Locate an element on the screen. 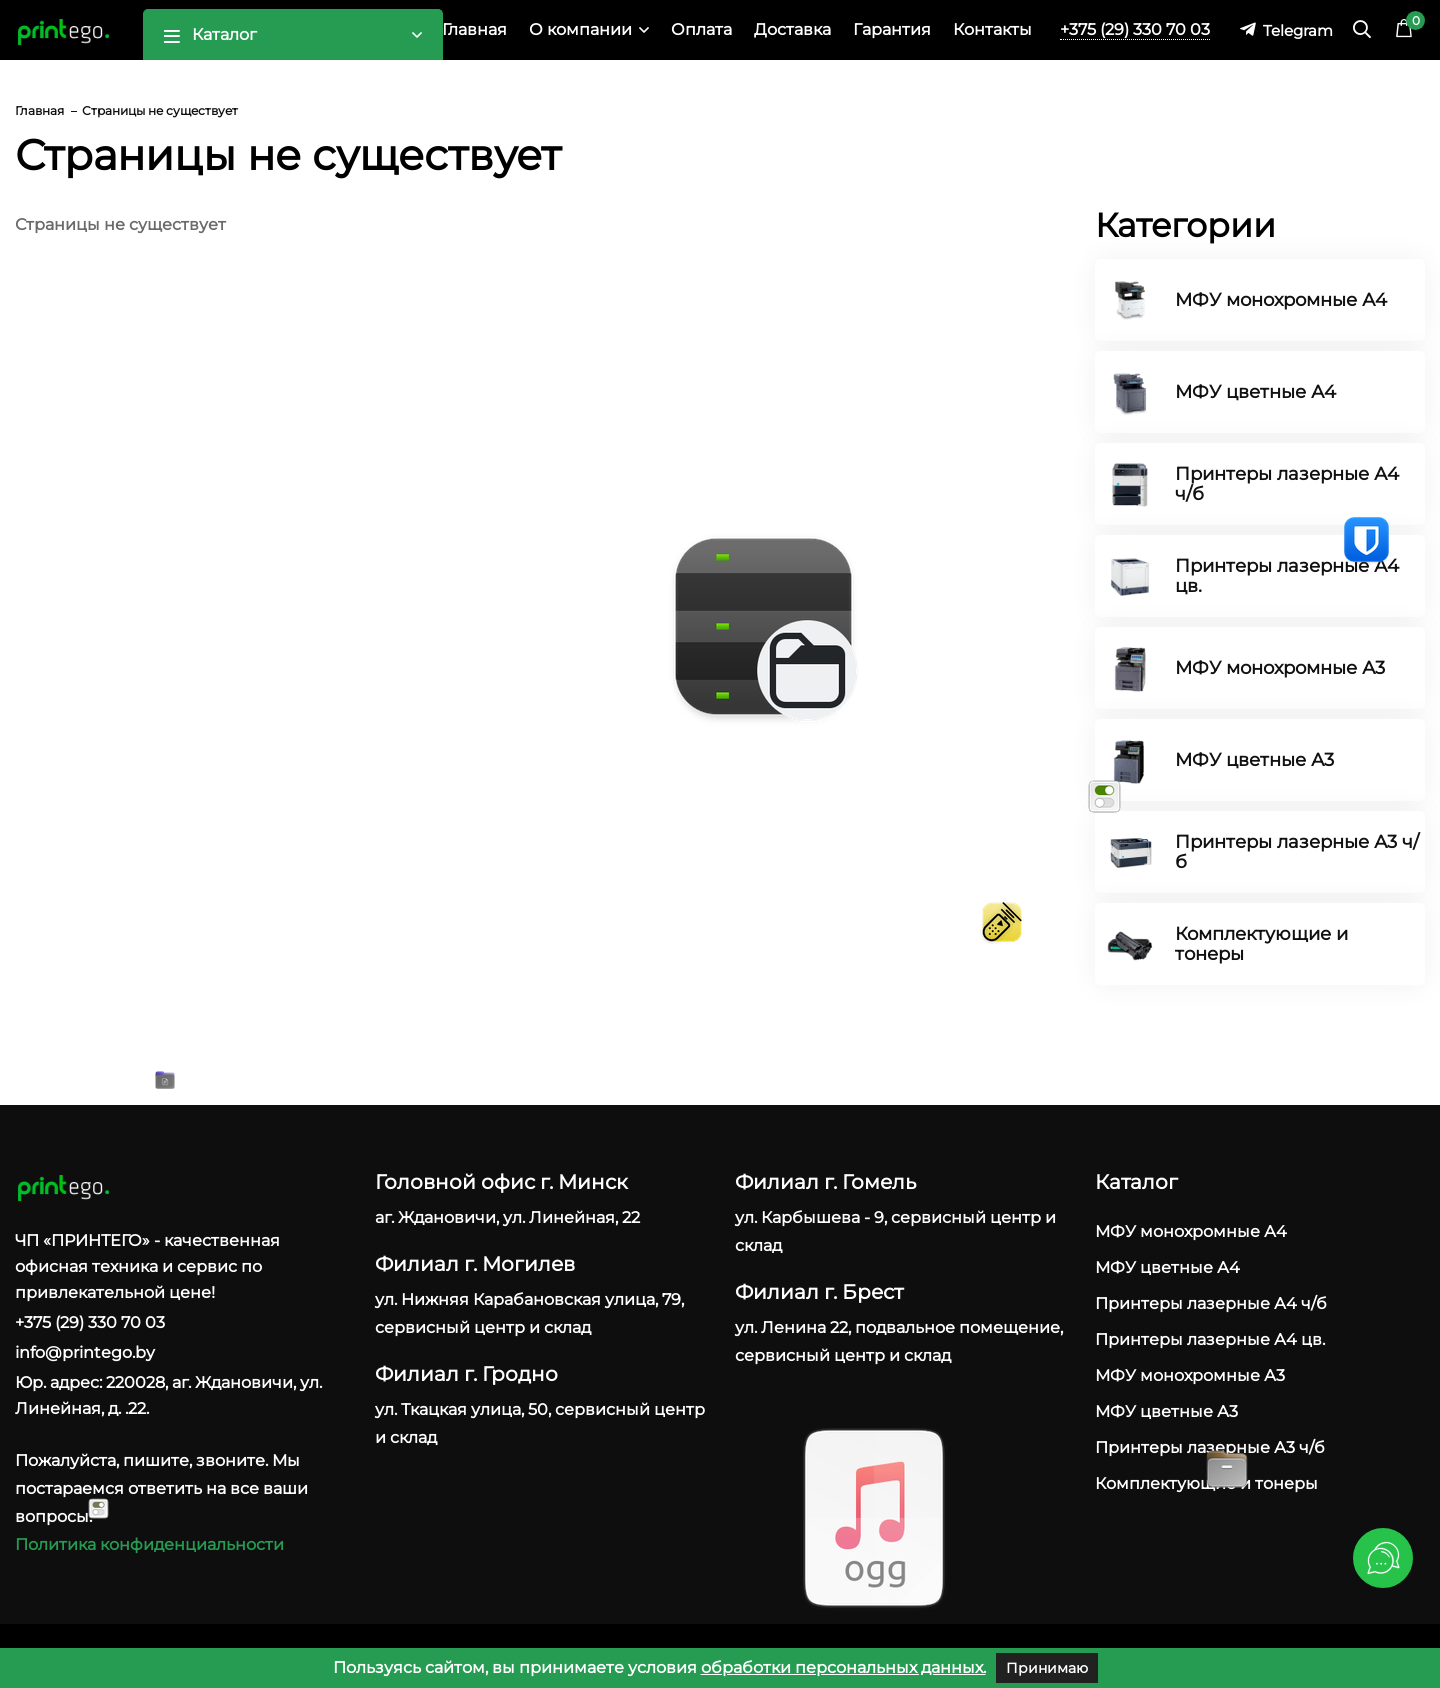 Image resolution: width=1440 pixels, height=1688 pixels. configure ftp server settings is located at coordinates (763, 626).